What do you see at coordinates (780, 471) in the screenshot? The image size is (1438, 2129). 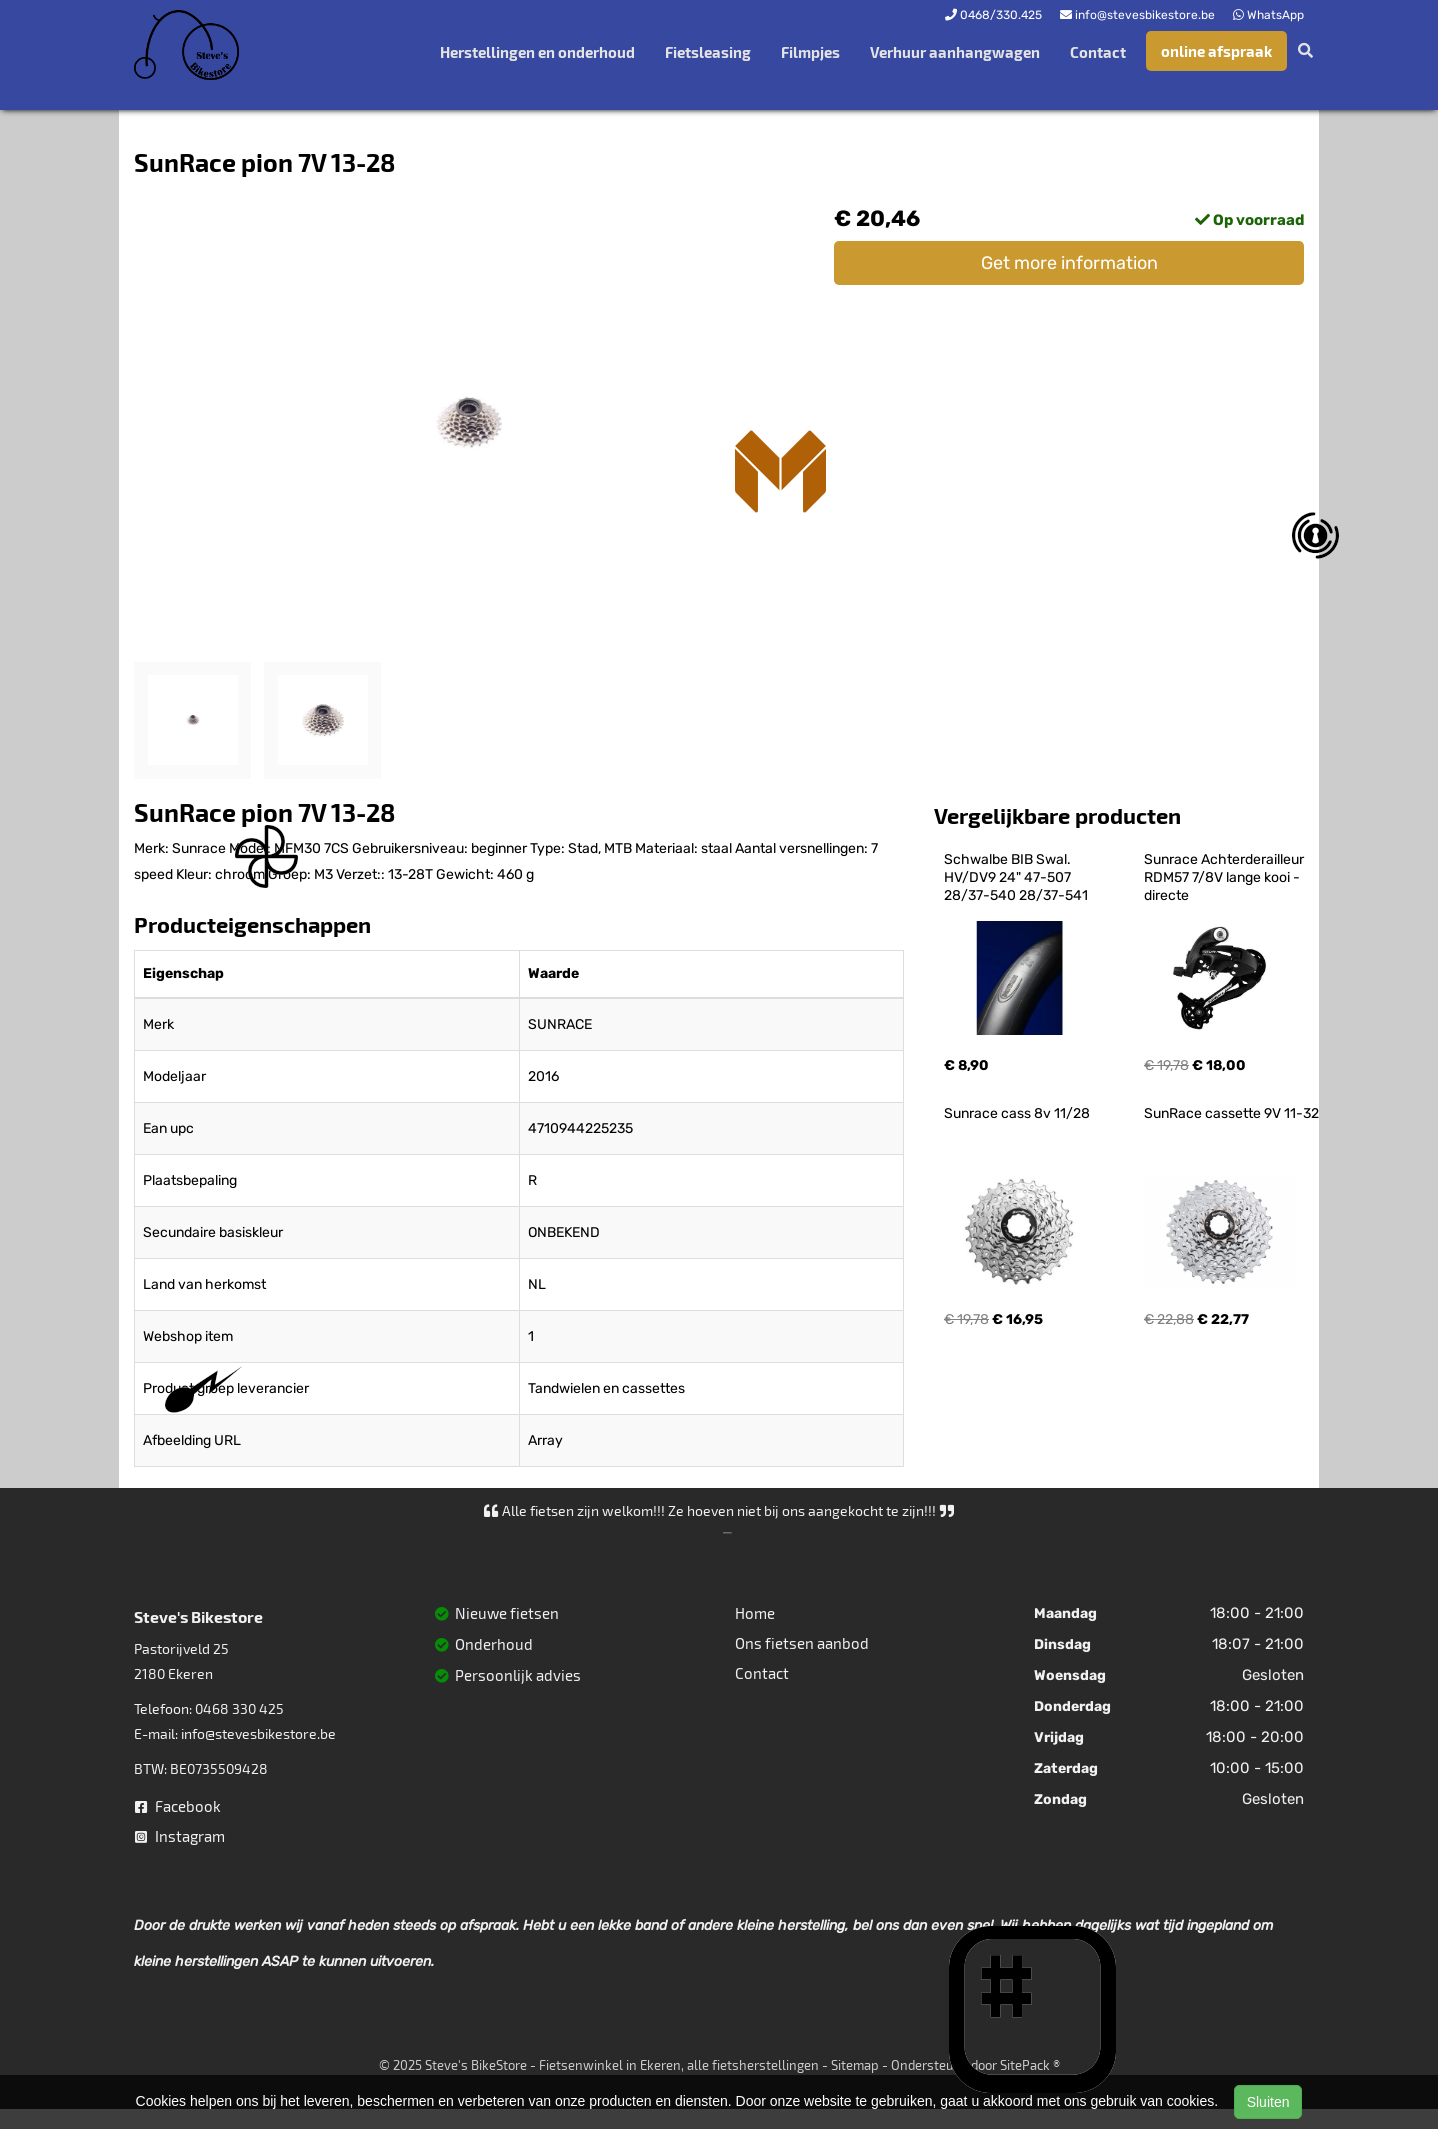 I see `open the Monzo banking app` at bounding box center [780, 471].